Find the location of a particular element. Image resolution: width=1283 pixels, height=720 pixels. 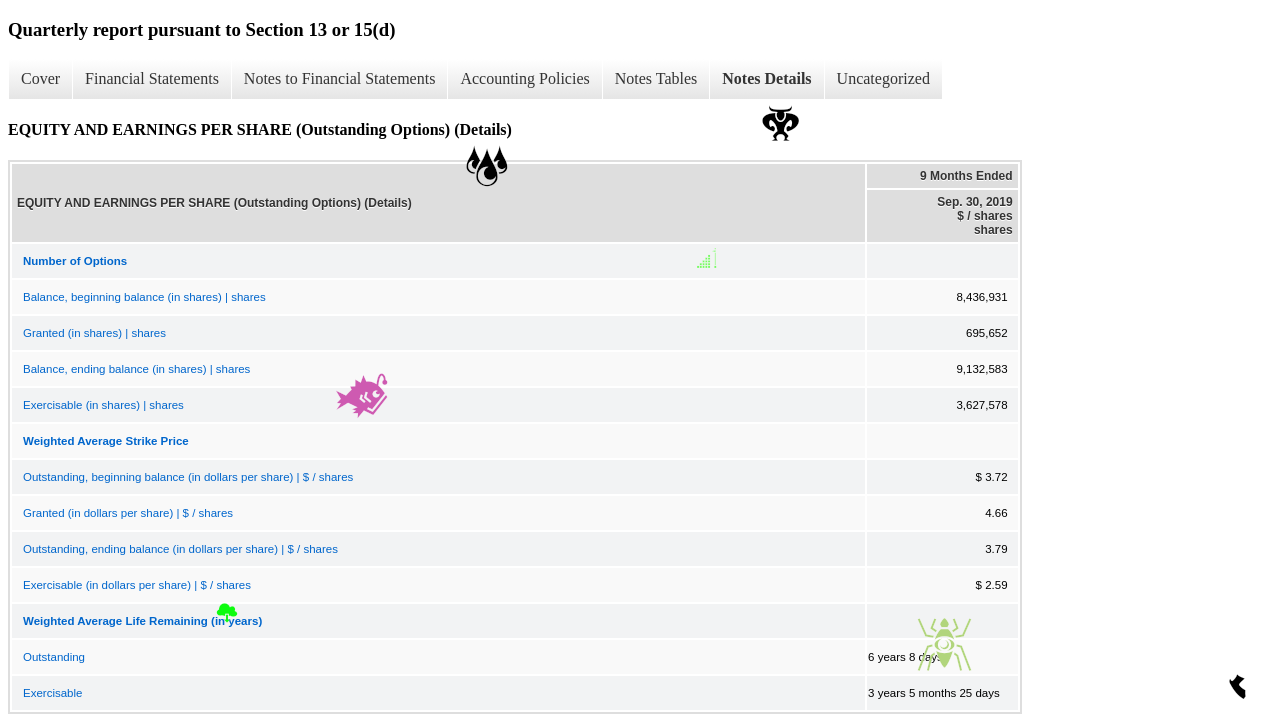

select Peru as your country or region is located at coordinates (1237, 686).